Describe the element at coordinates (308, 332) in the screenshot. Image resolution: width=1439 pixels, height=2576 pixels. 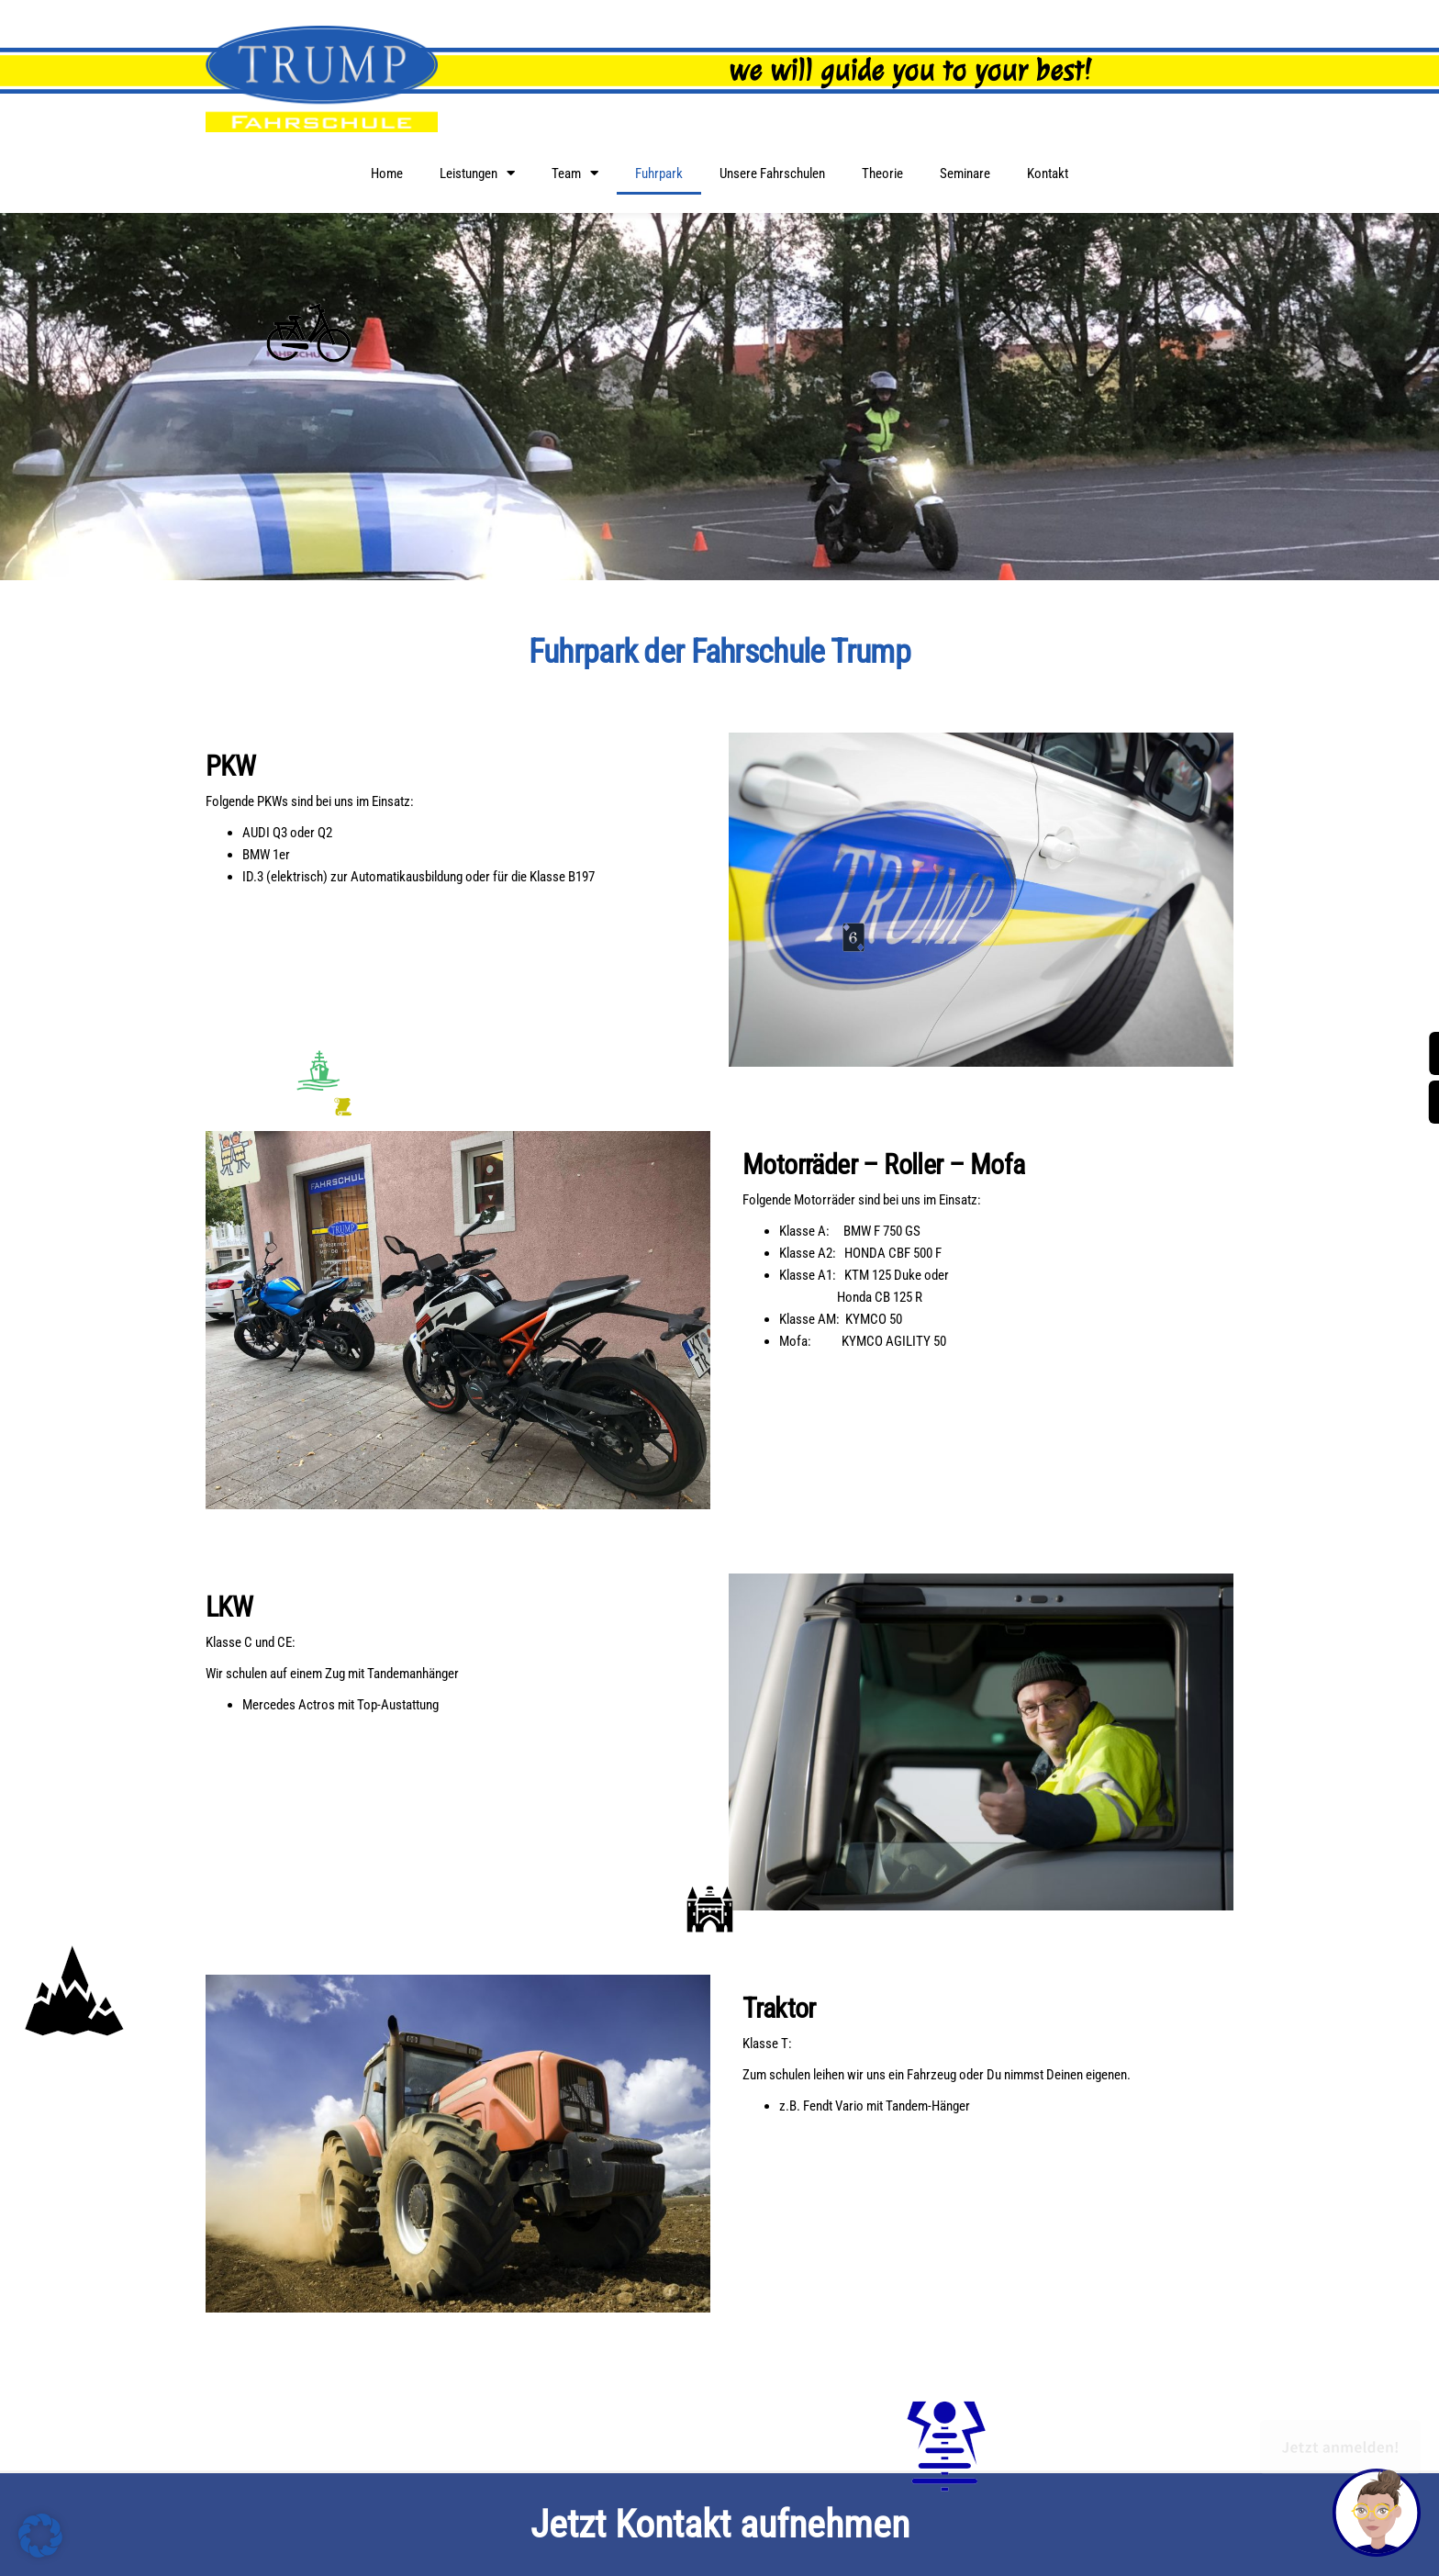
I see `select bicycle as transportation mode` at that location.